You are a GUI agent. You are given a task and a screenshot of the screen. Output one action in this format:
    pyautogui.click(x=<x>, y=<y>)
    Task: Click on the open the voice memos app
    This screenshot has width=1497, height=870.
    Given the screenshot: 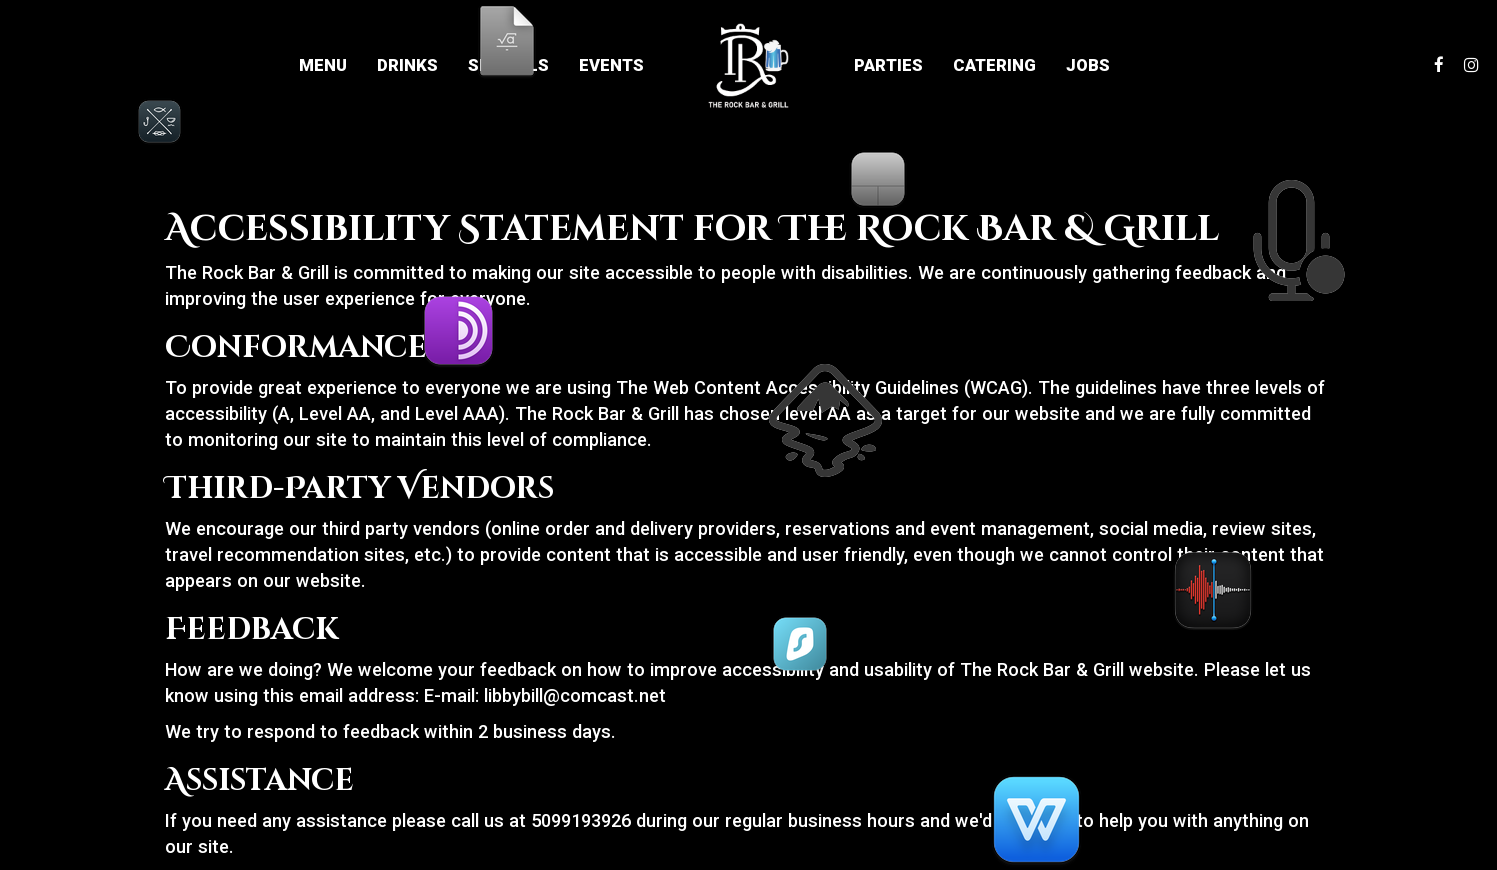 What is the action you would take?
    pyautogui.click(x=1213, y=590)
    